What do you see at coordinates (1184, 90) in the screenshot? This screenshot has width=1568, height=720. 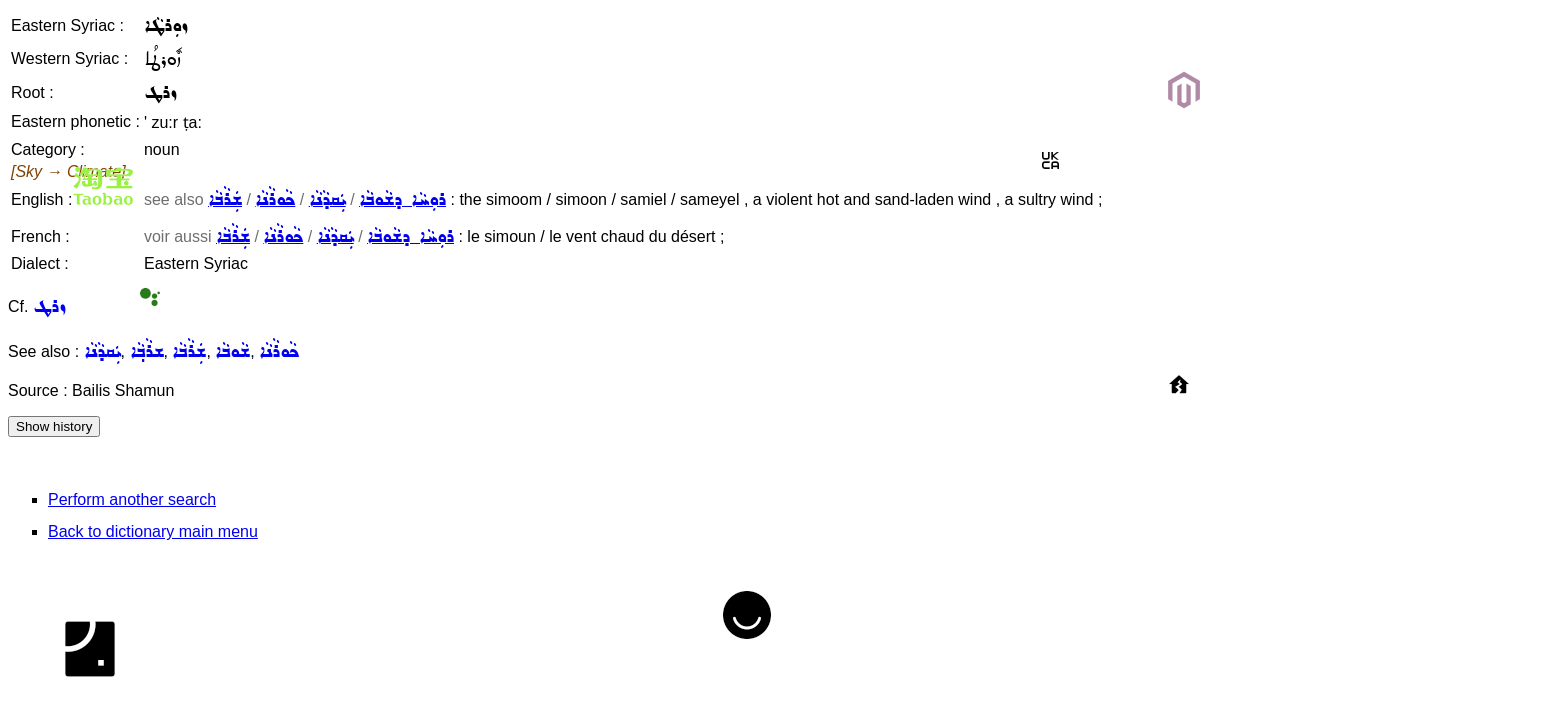 I see `magento e-commerce platform logo` at bounding box center [1184, 90].